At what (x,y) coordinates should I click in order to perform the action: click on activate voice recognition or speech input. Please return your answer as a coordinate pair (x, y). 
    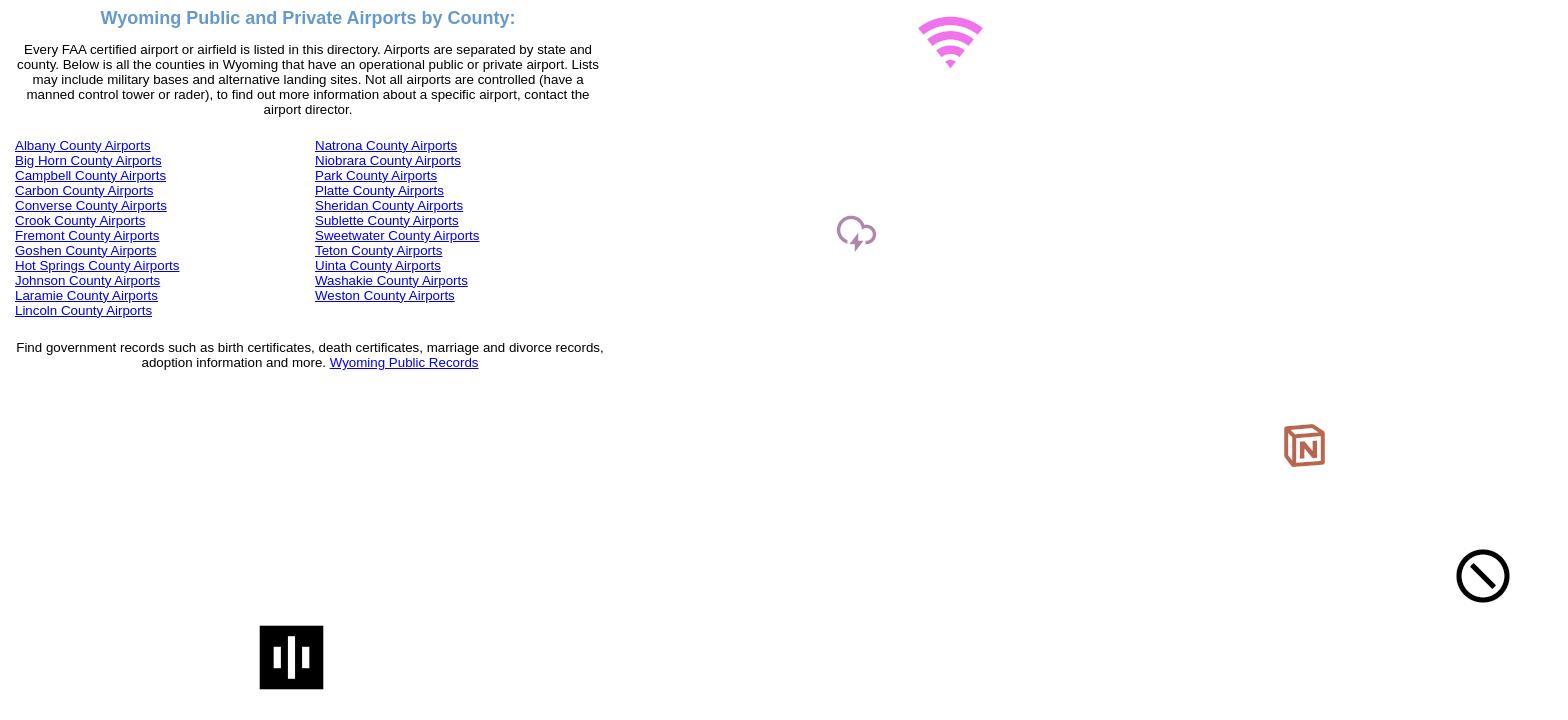
    Looking at the image, I should click on (291, 657).